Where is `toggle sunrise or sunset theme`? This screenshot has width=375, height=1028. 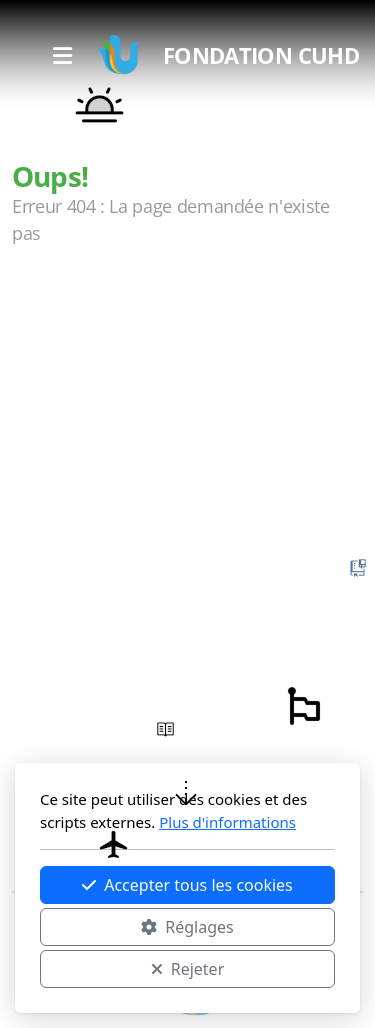
toggle sunrise or sunset theme is located at coordinates (99, 106).